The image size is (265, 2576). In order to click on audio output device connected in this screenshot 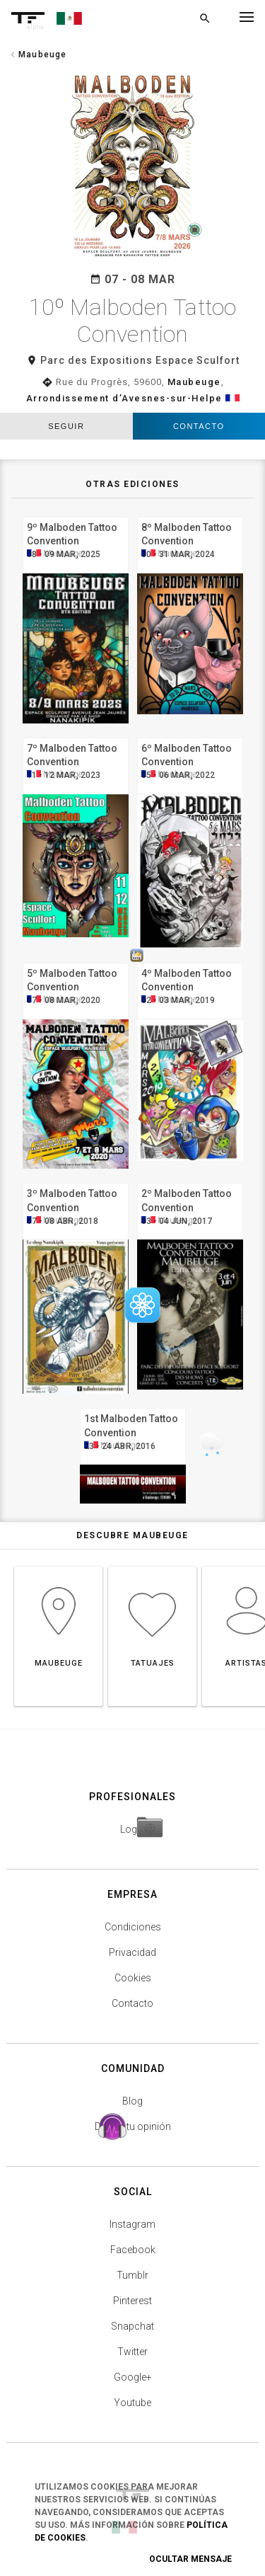, I will do `click(112, 2126)`.